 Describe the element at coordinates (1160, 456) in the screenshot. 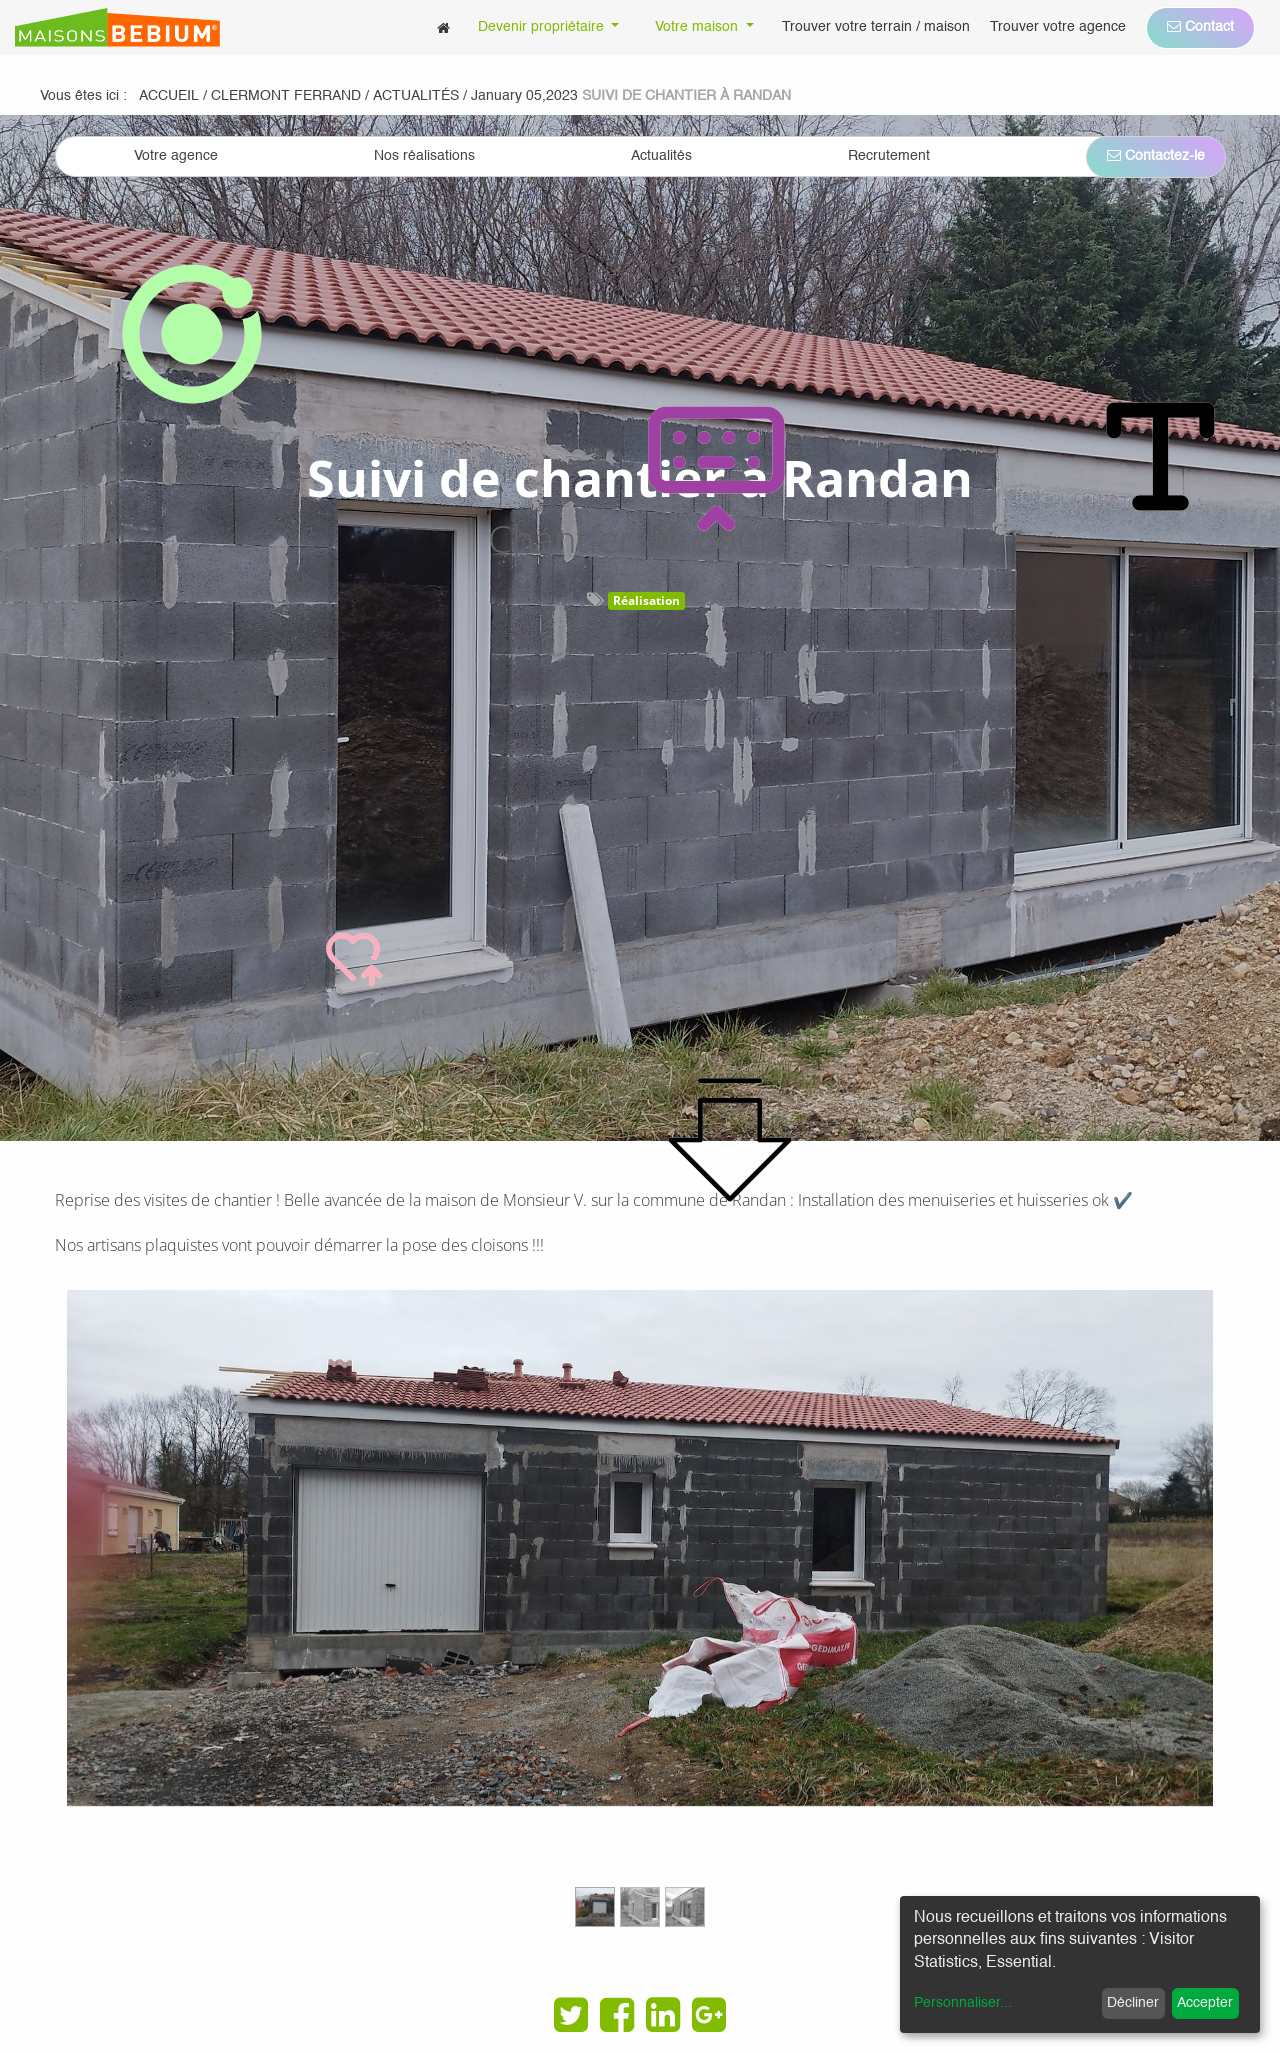

I see `format text or change font style` at that location.